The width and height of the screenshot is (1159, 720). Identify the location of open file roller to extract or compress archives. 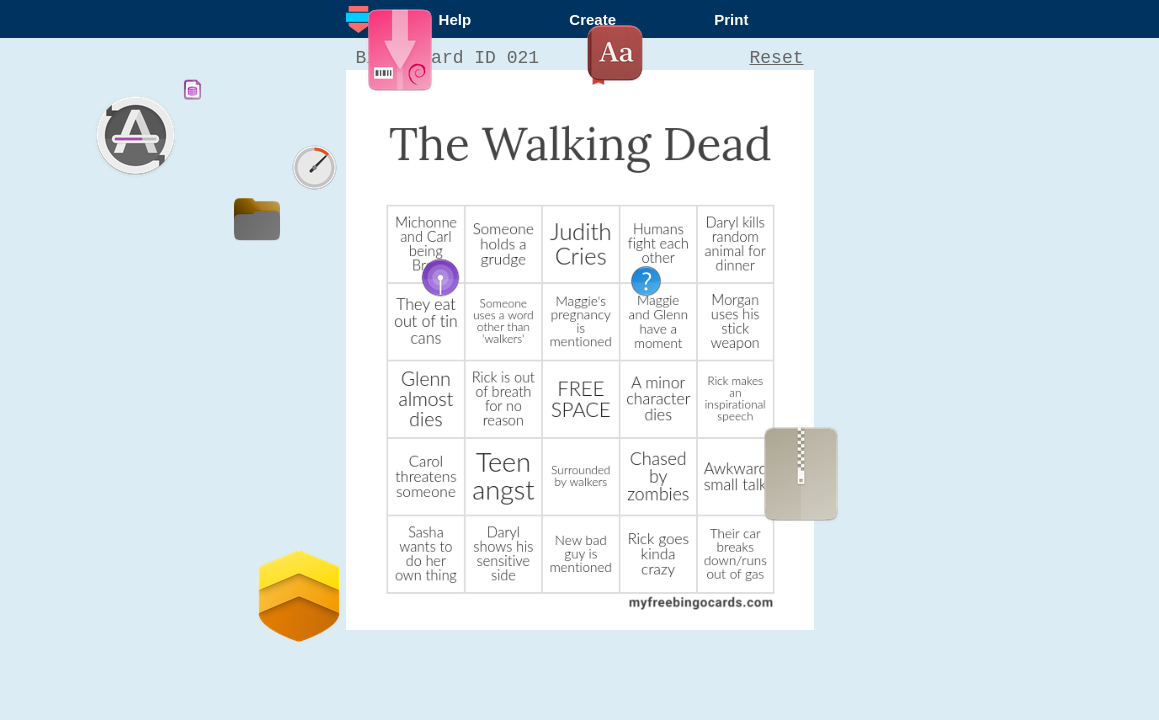
(801, 474).